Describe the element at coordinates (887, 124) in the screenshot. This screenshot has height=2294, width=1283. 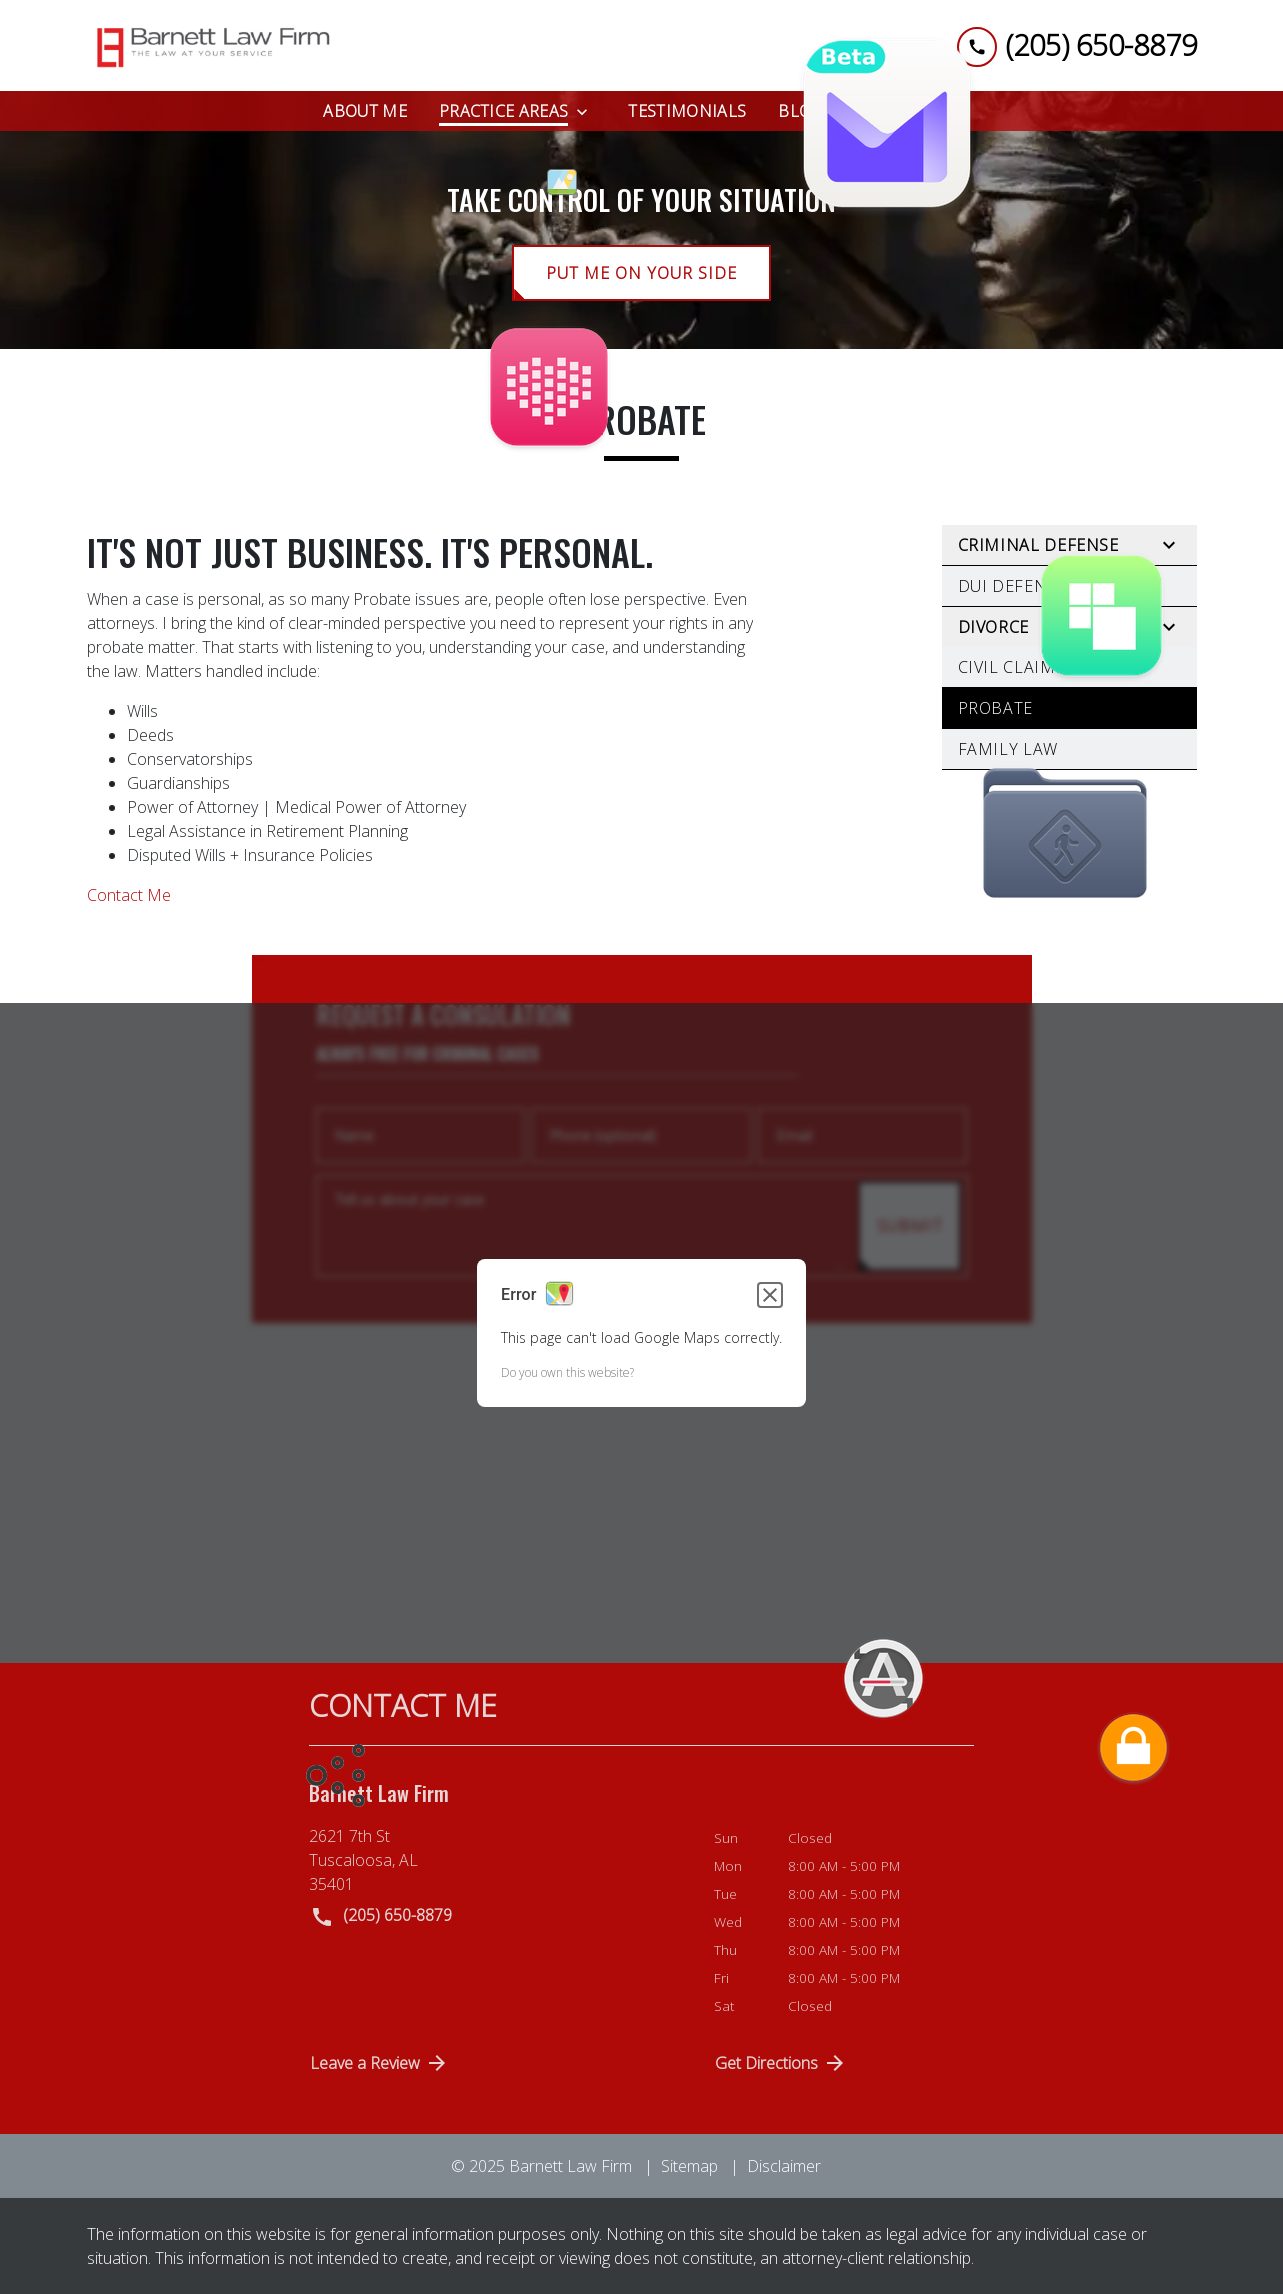
I see `open proton mail app` at that location.